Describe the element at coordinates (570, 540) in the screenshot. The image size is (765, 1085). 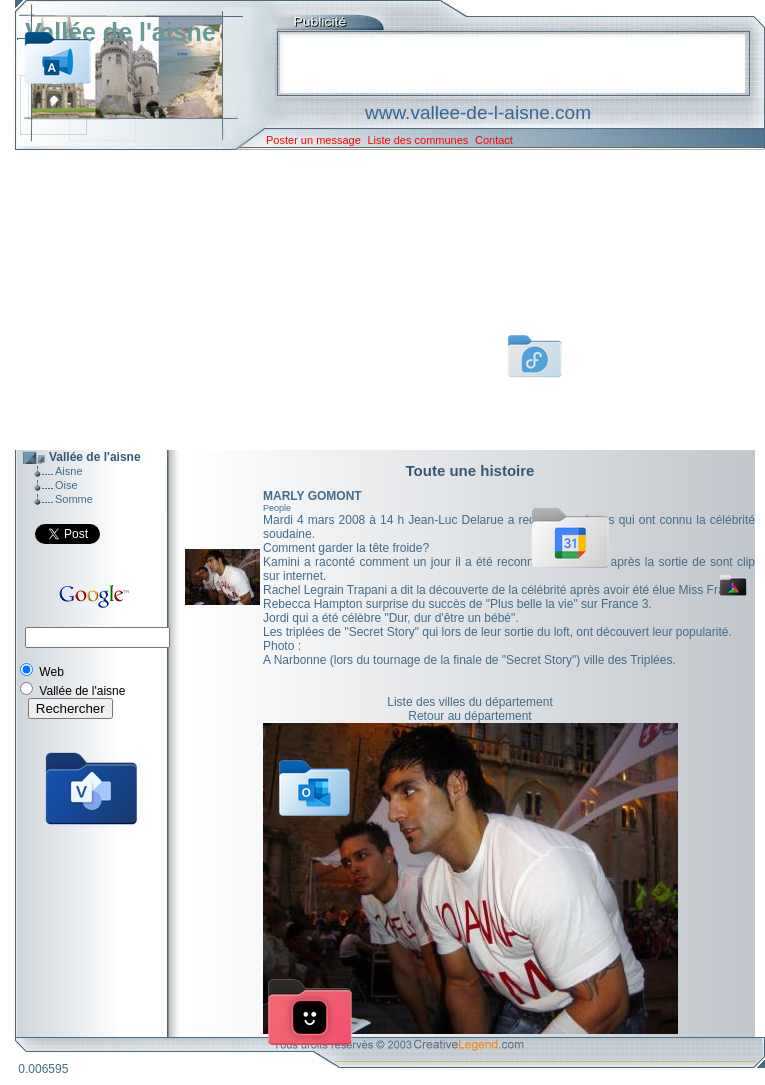
I see `open folder containing google calendar files` at that location.